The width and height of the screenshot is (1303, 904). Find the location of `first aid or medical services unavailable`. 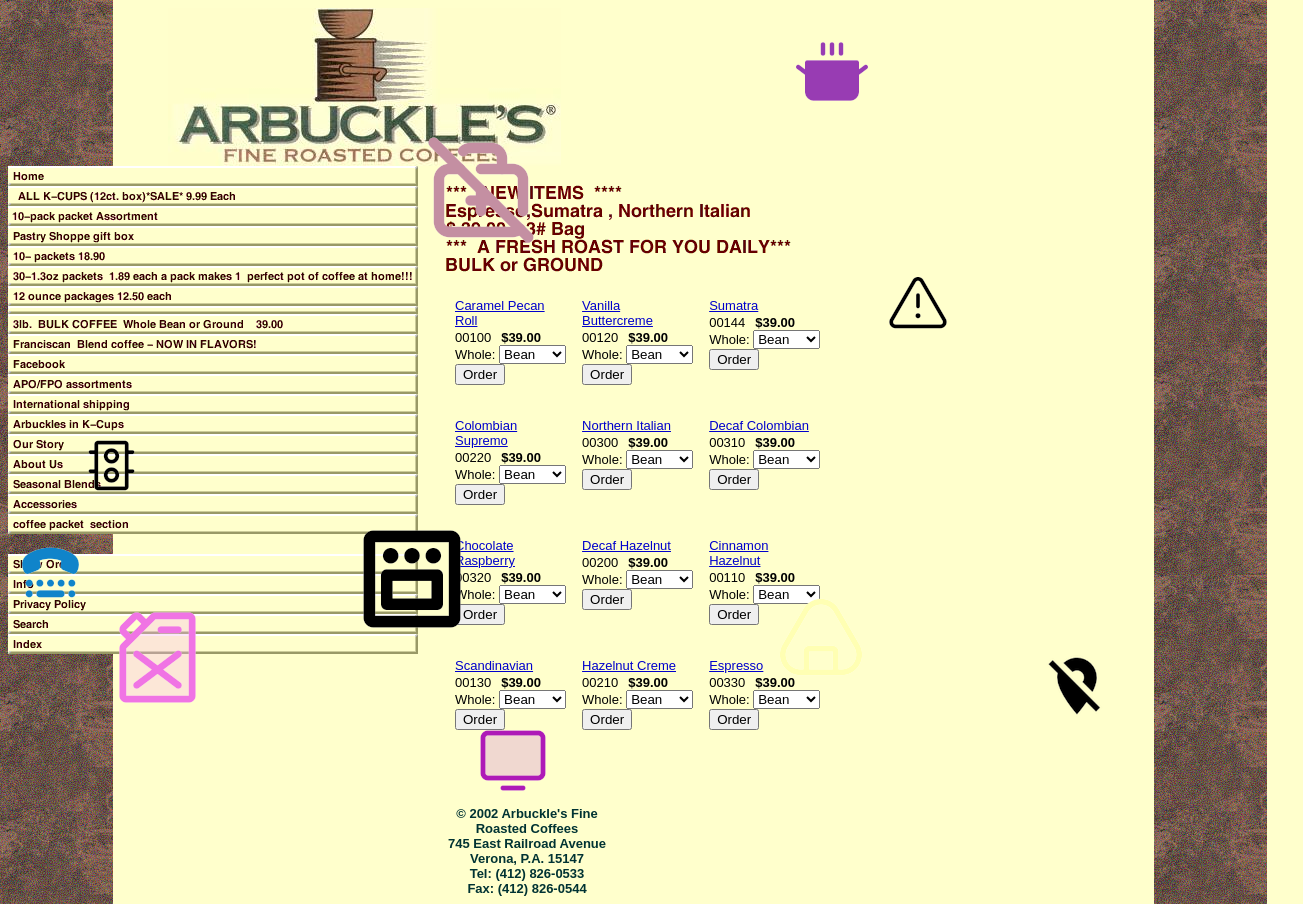

first aid or medical services unavailable is located at coordinates (481, 190).